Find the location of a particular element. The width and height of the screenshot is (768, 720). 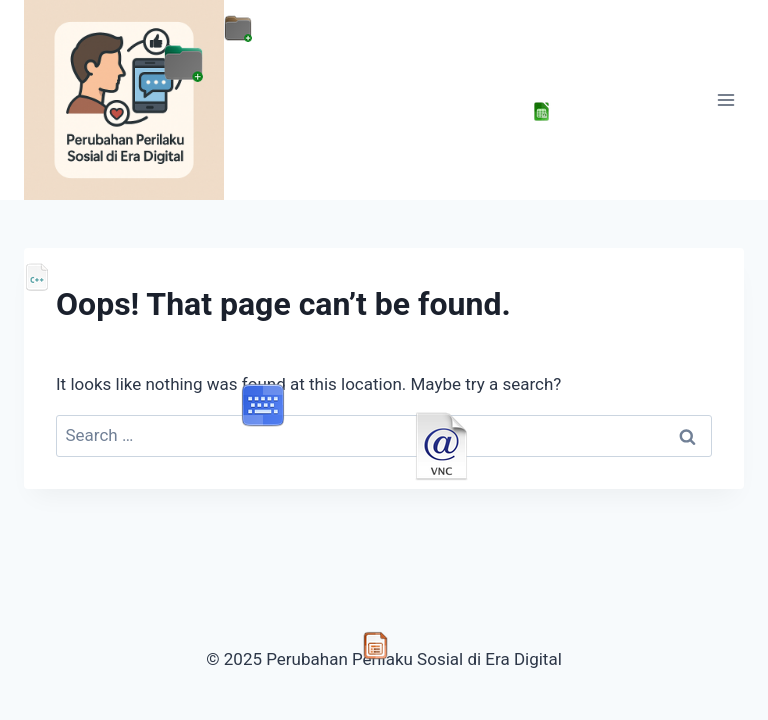

libreoffice impress presentation template file is located at coordinates (375, 645).